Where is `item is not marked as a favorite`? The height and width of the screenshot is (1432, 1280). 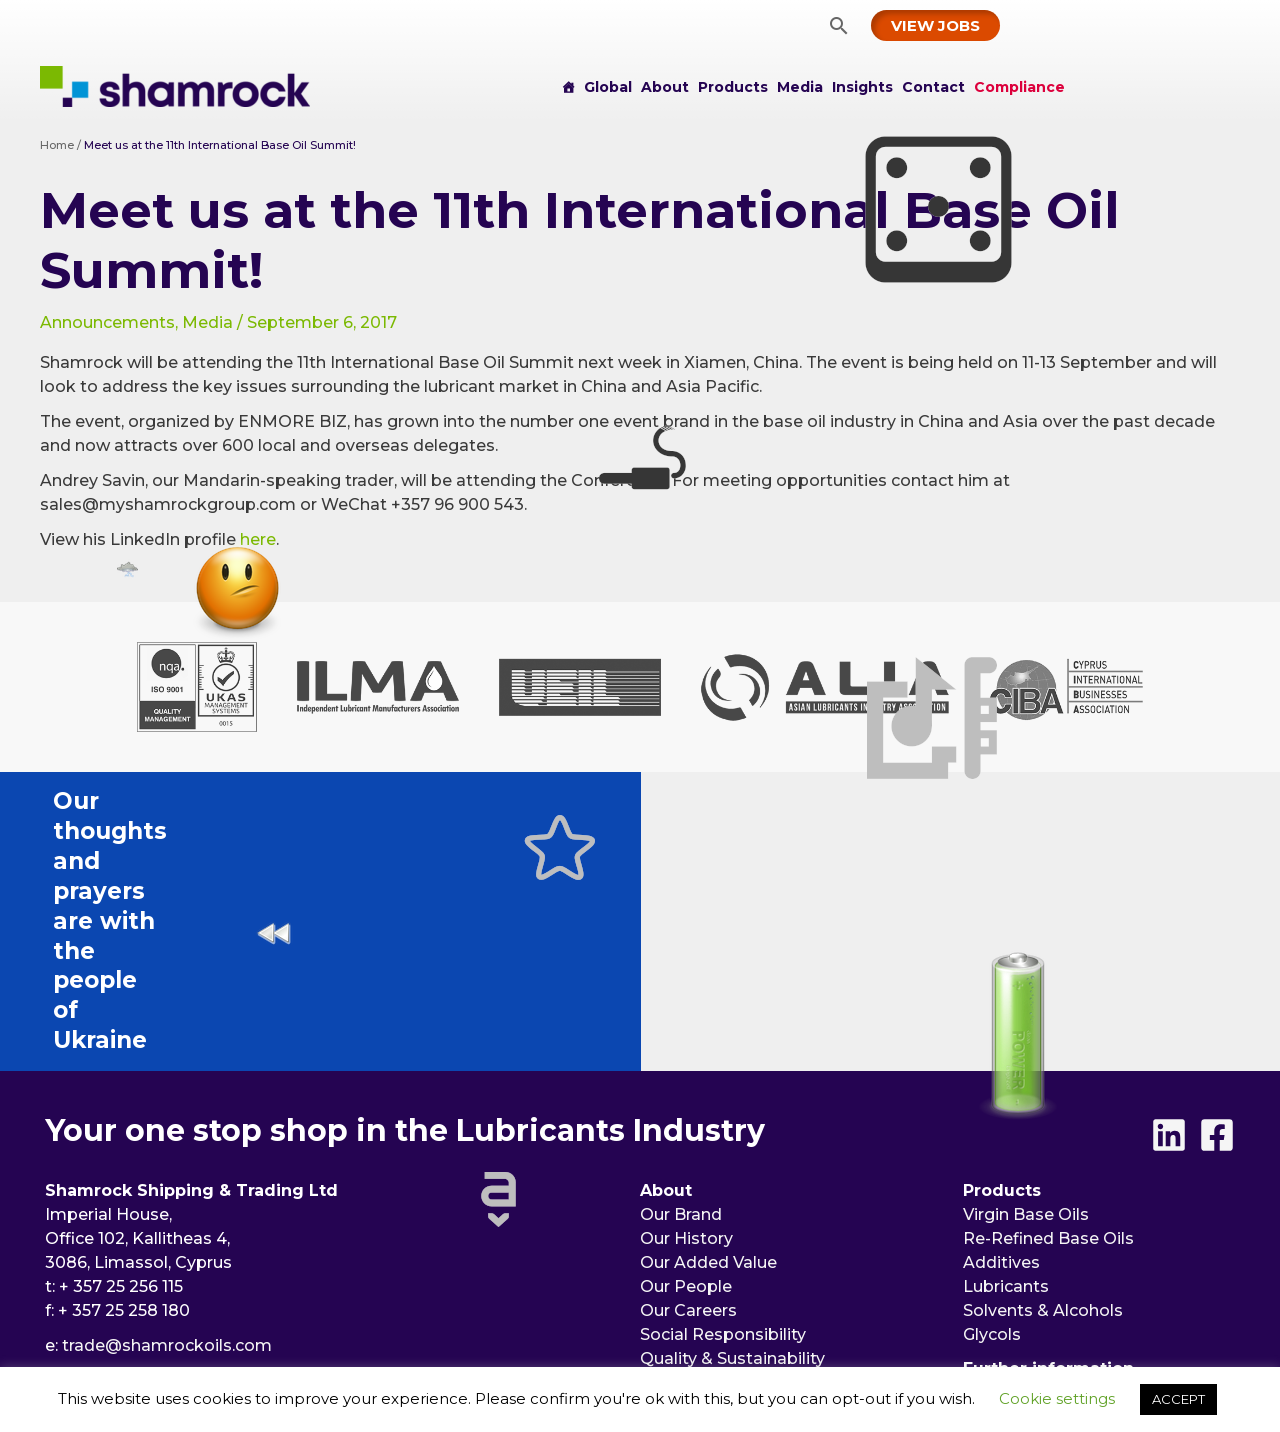 item is not marked as a favorite is located at coordinates (560, 850).